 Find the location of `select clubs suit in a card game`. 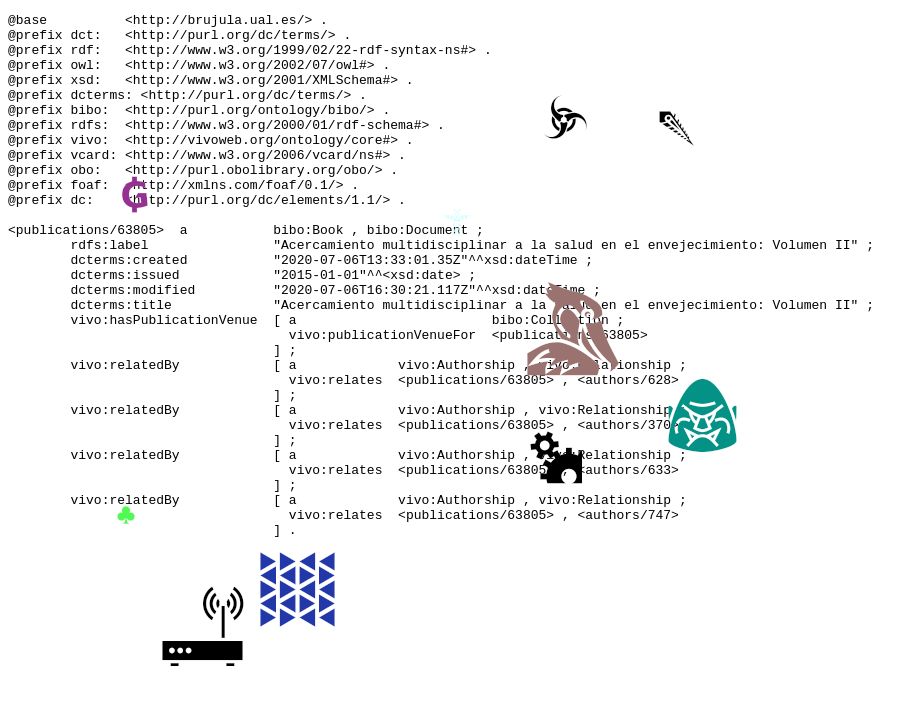

select clubs suit in a card game is located at coordinates (126, 515).